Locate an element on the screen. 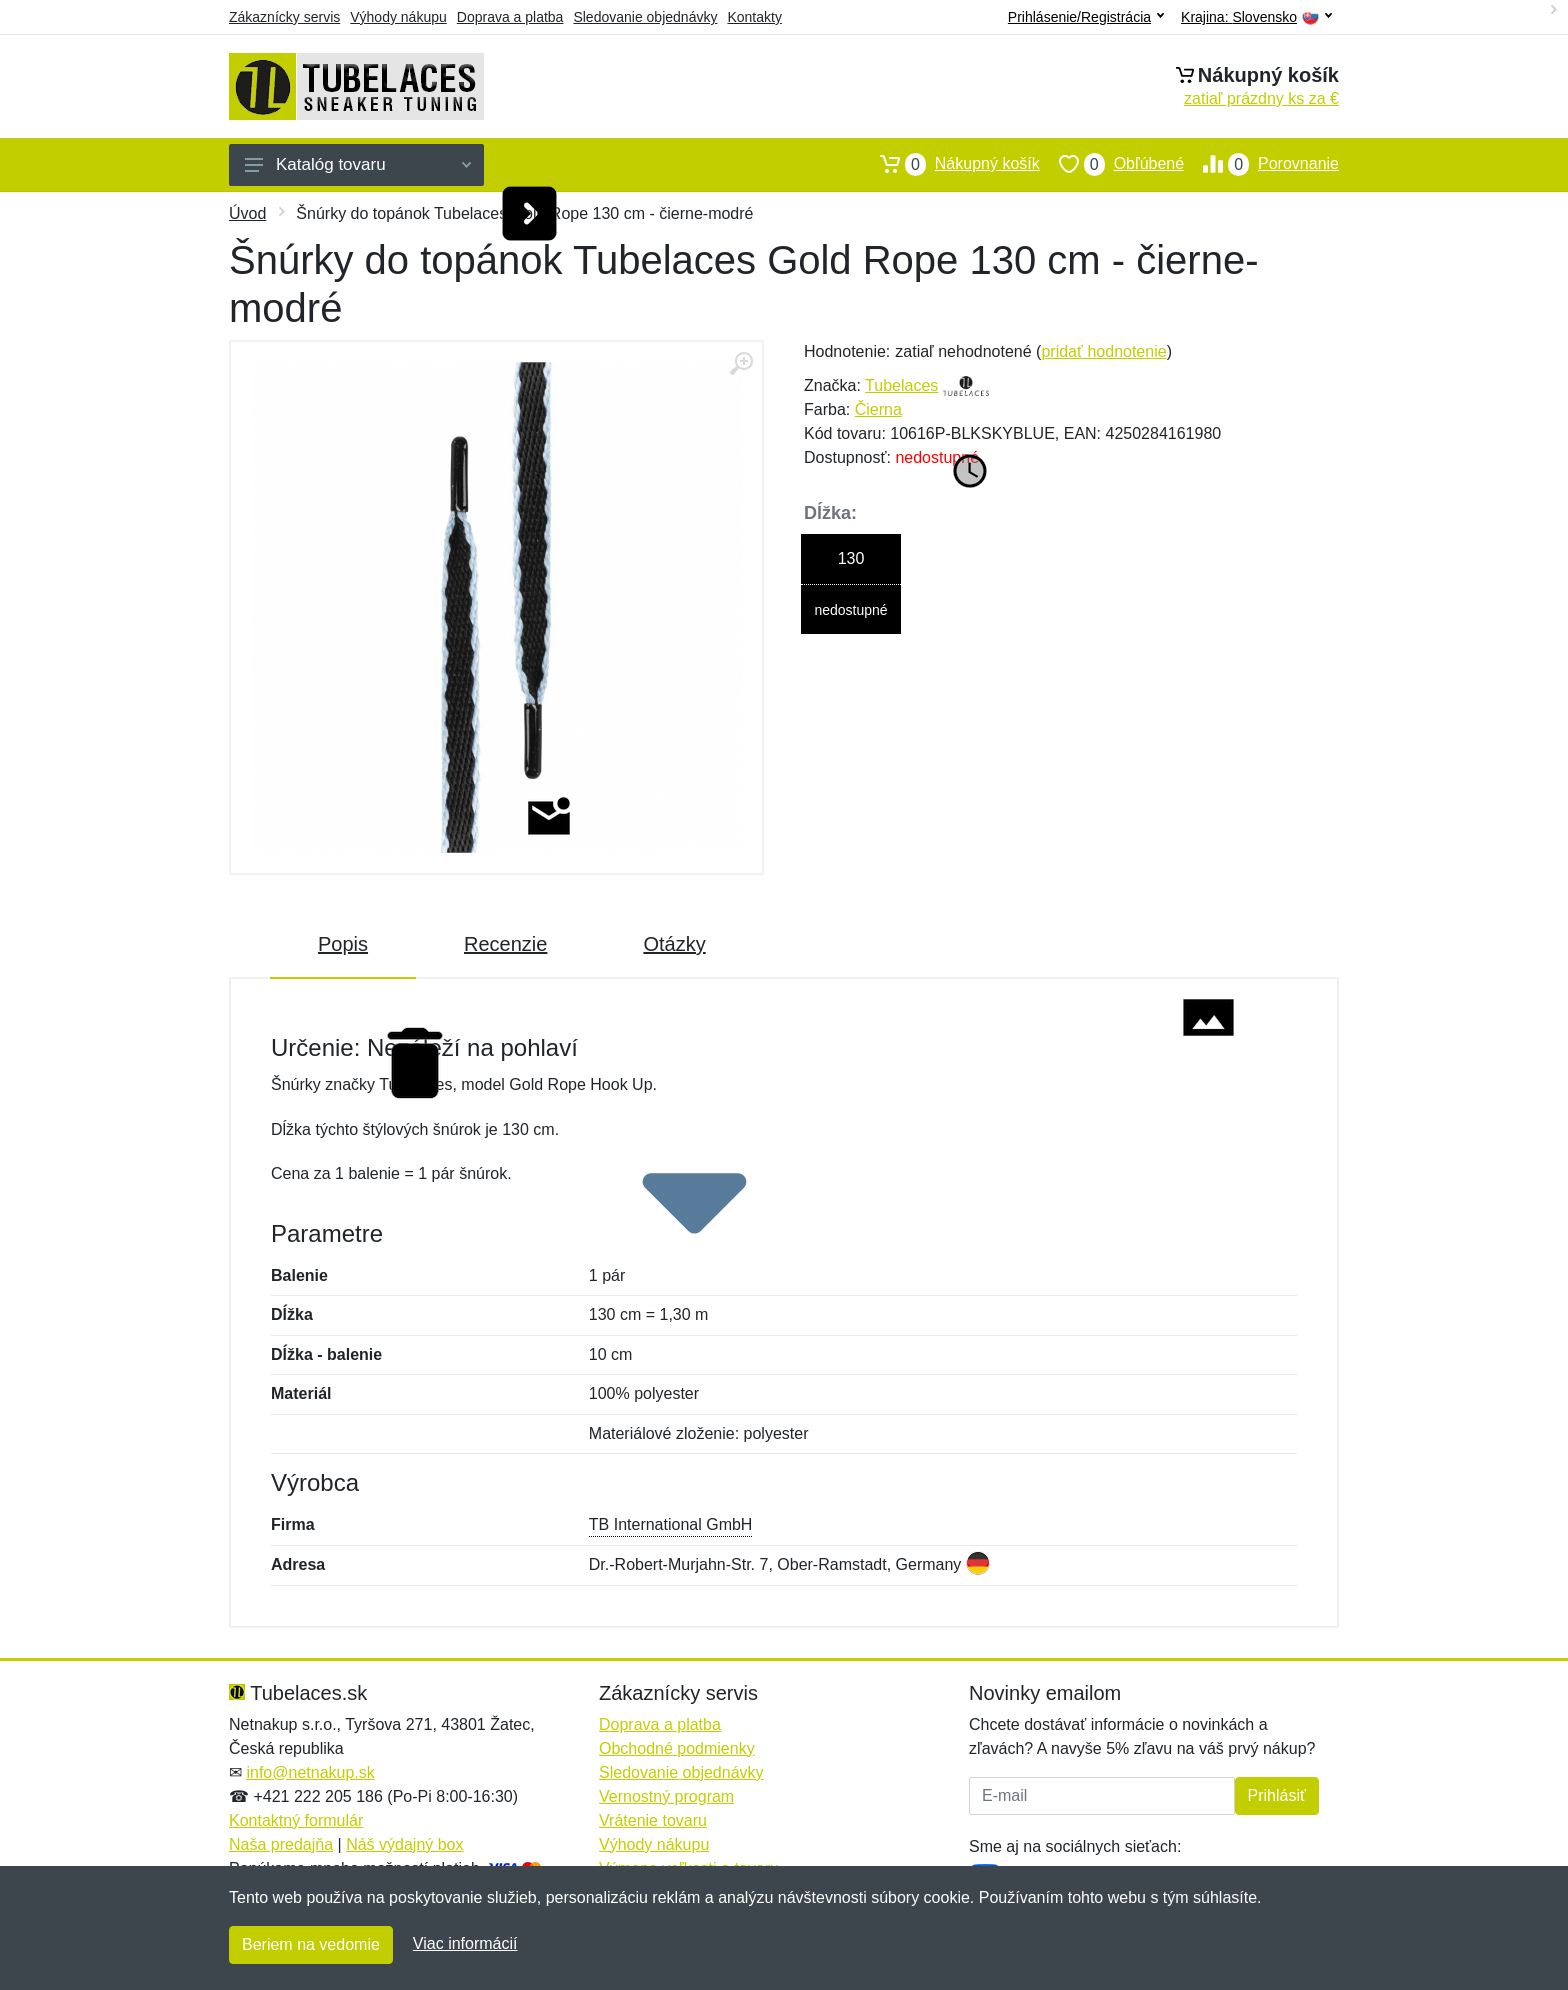 This screenshot has height=1990, width=1568. delete selected item is located at coordinates (415, 1063).